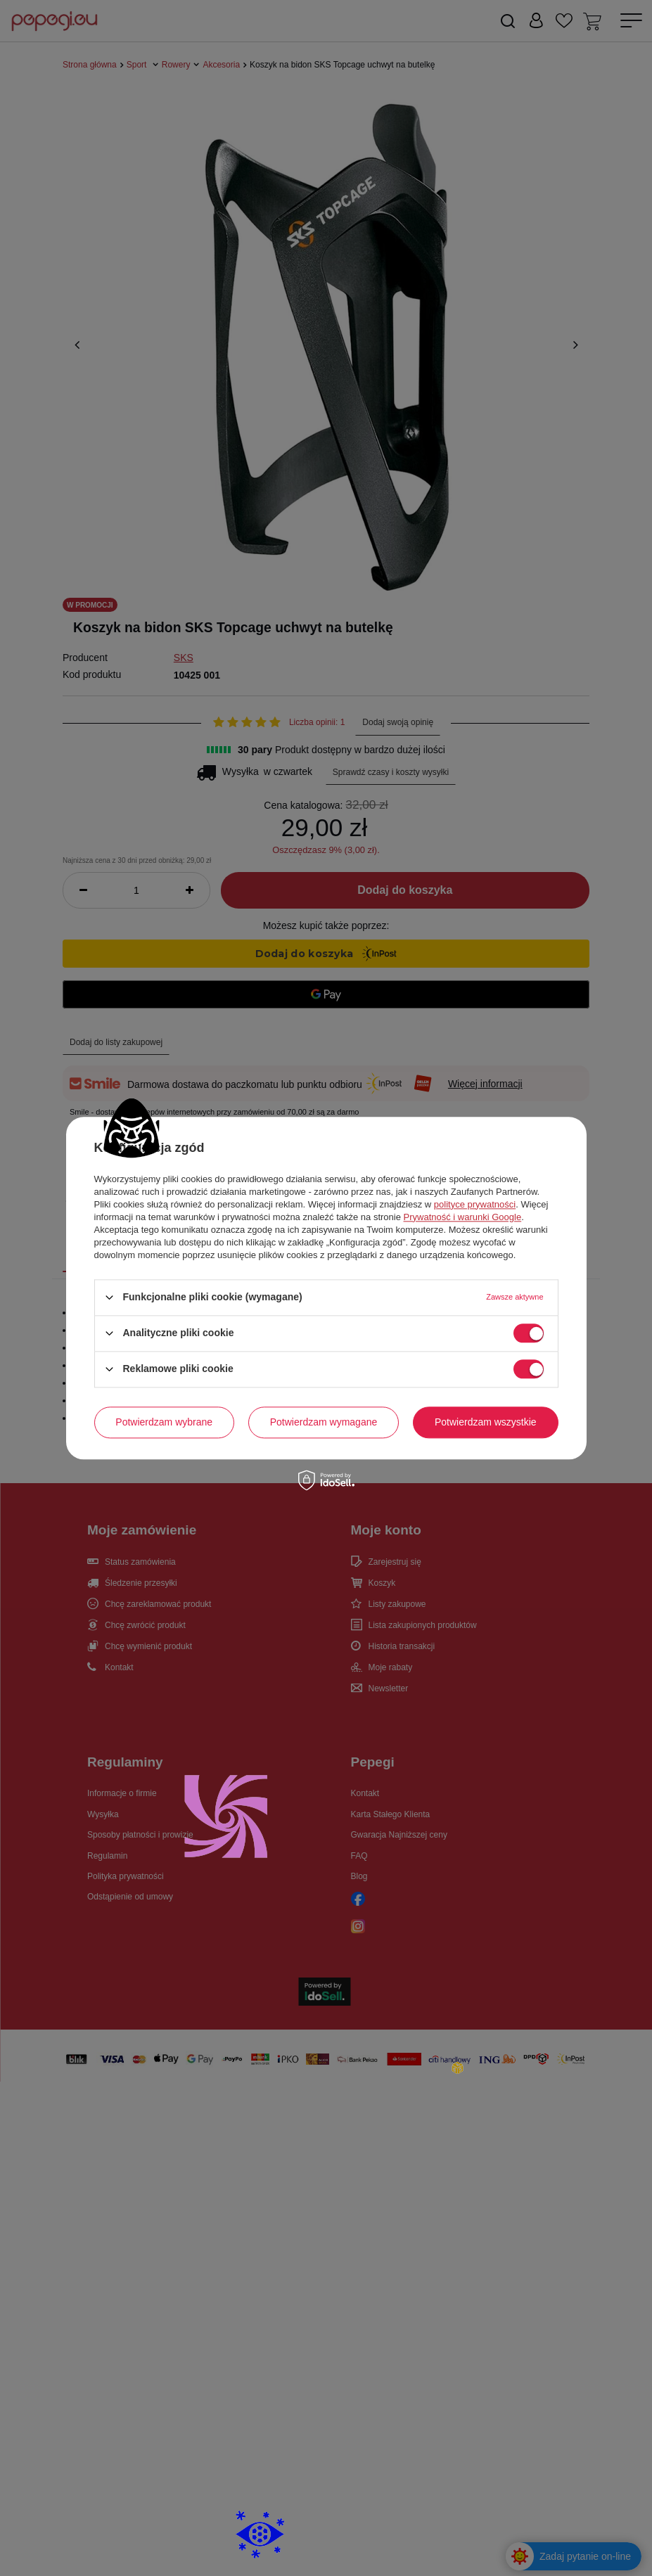  Describe the element at coordinates (457, 2068) in the screenshot. I see `roll dice or randomize selection` at that location.